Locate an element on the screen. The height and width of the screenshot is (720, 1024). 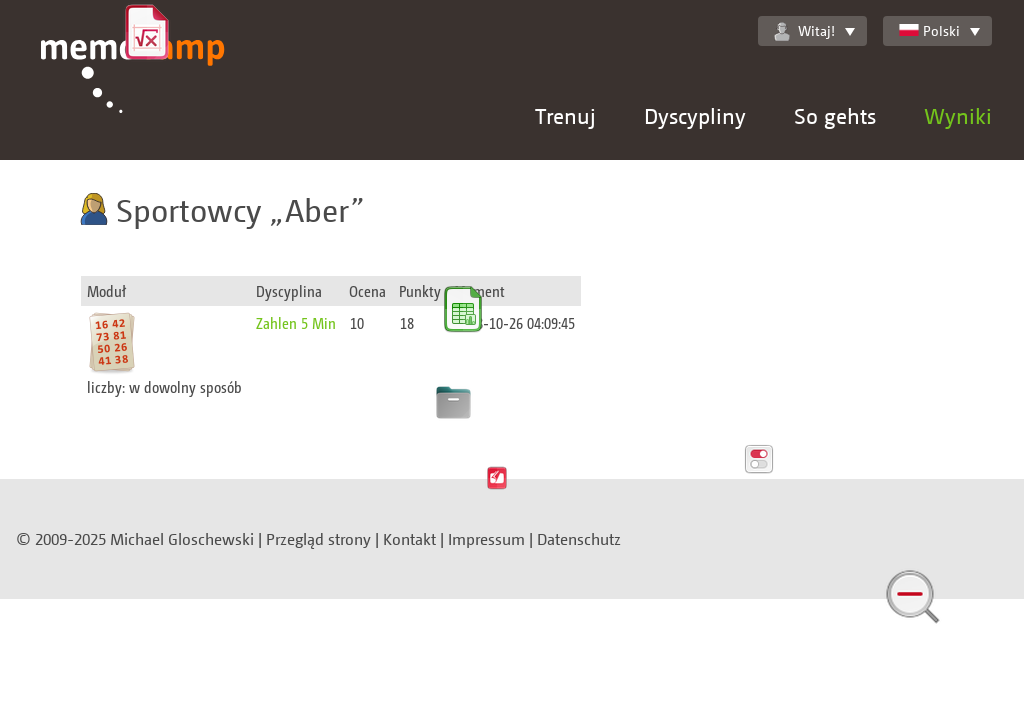
open gnome tweaks settings is located at coordinates (759, 459).